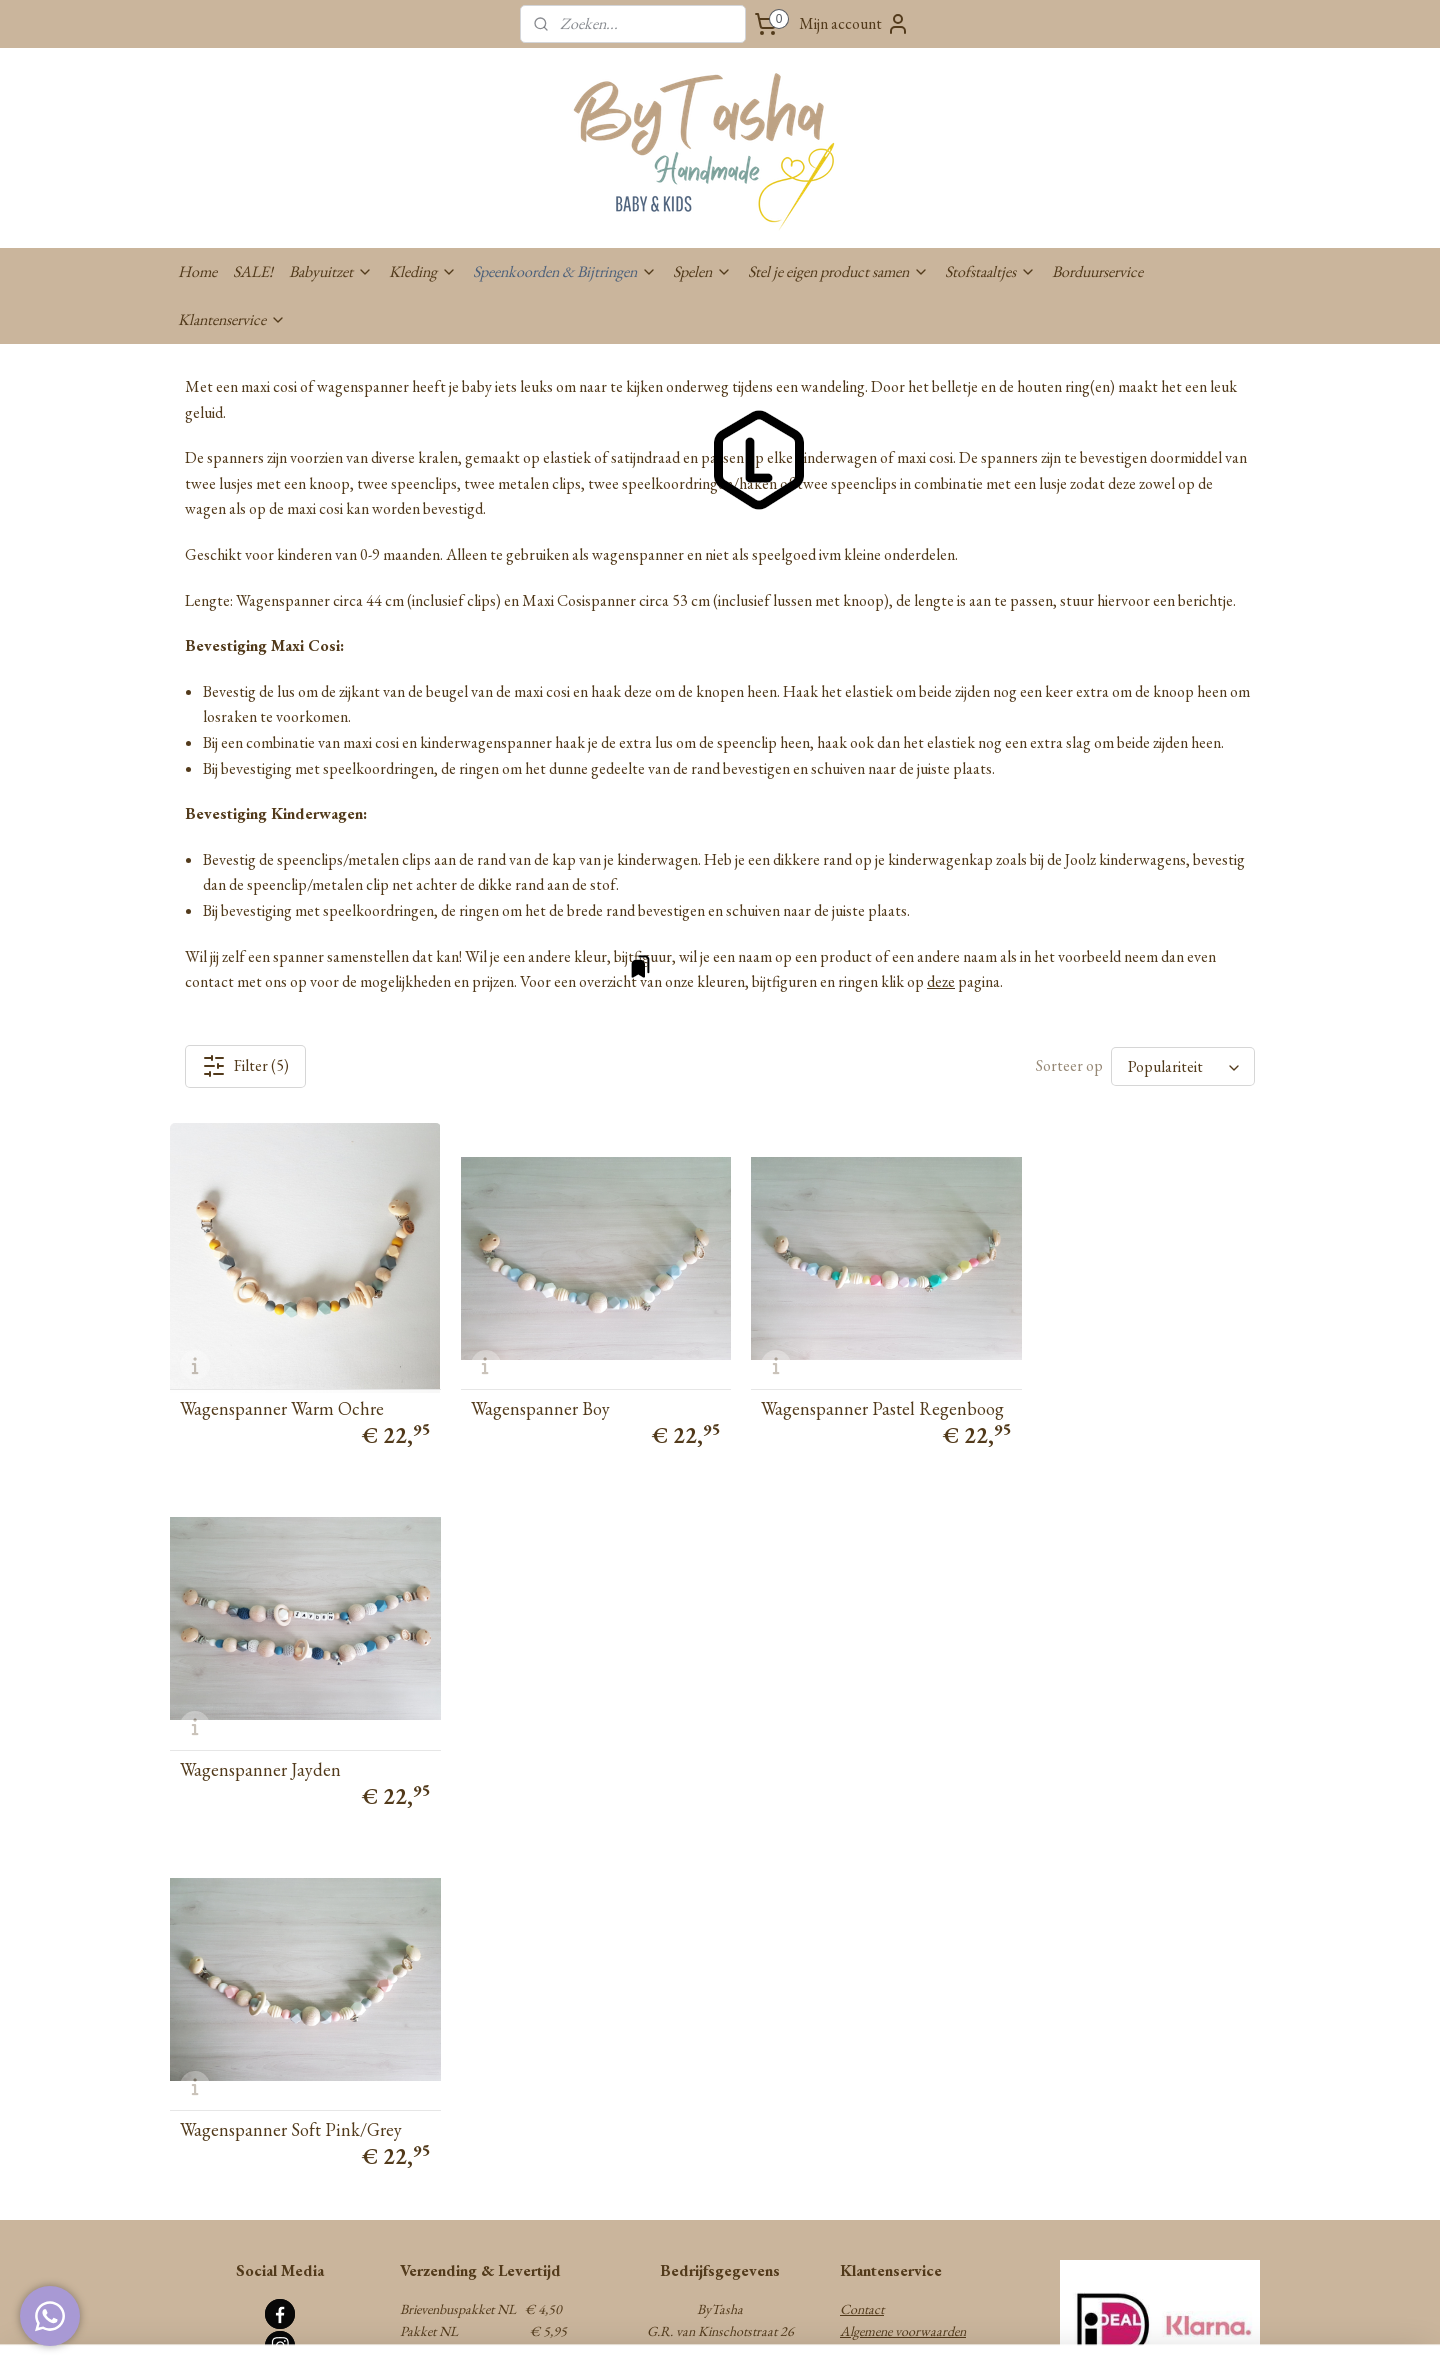 This screenshot has width=1440, height=2366. Describe the element at coordinates (759, 460) in the screenshot. I see `indicates a "large" size option` at that location.